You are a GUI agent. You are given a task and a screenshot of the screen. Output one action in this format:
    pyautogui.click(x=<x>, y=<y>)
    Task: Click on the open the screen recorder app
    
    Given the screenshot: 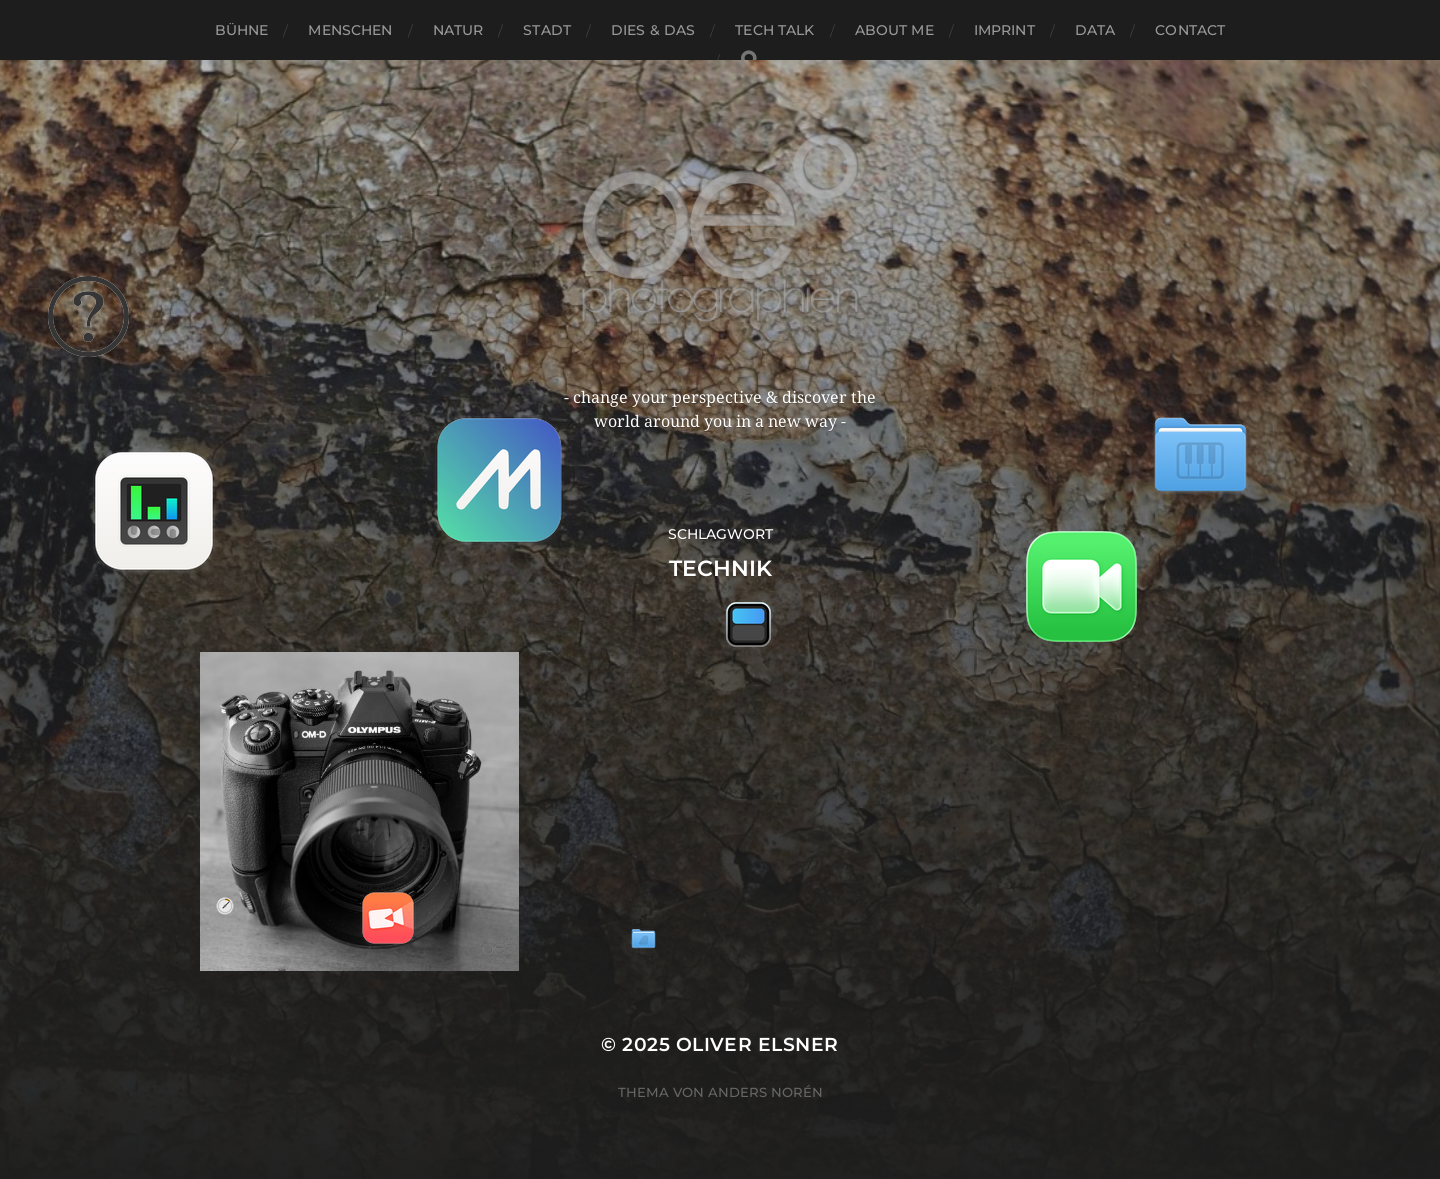 What is the action you would take?
    pyautogui.click(x=388, y=918)
    